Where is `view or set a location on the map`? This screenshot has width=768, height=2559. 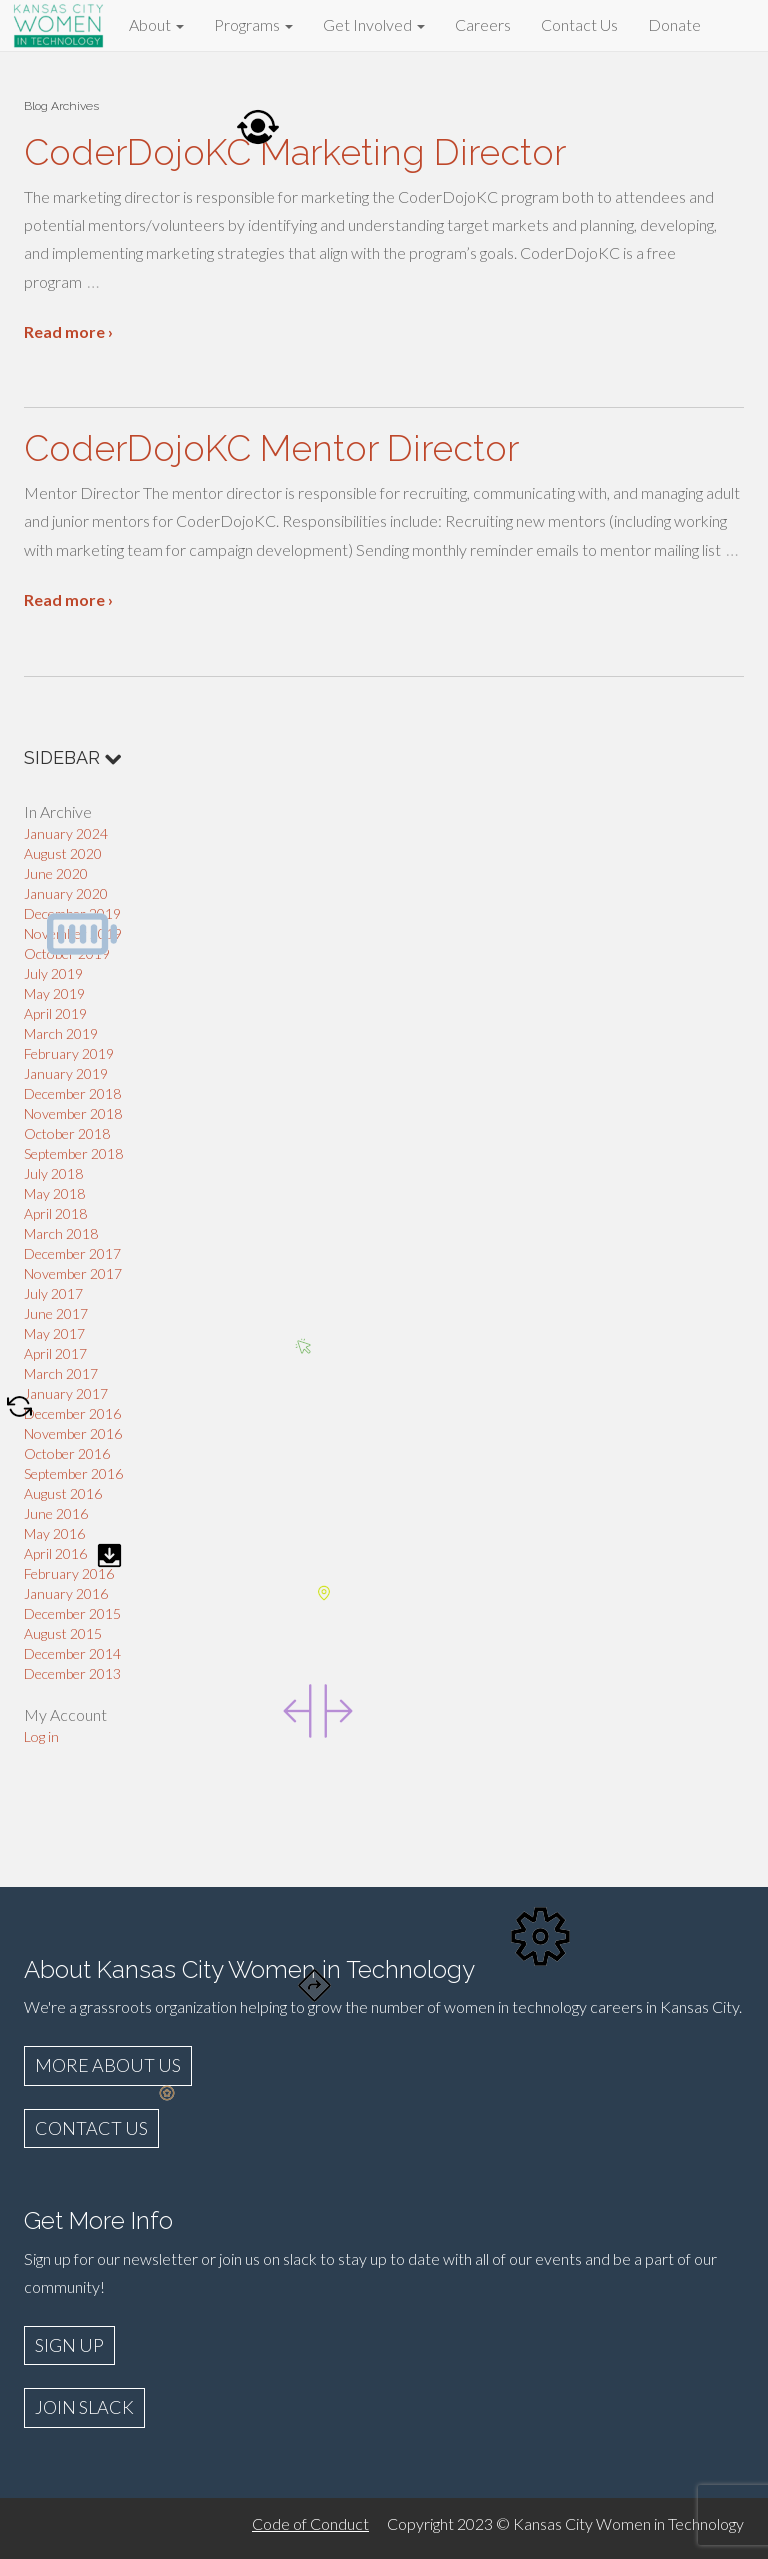 view or set a location on the map is located at coordinates (324, 1593).